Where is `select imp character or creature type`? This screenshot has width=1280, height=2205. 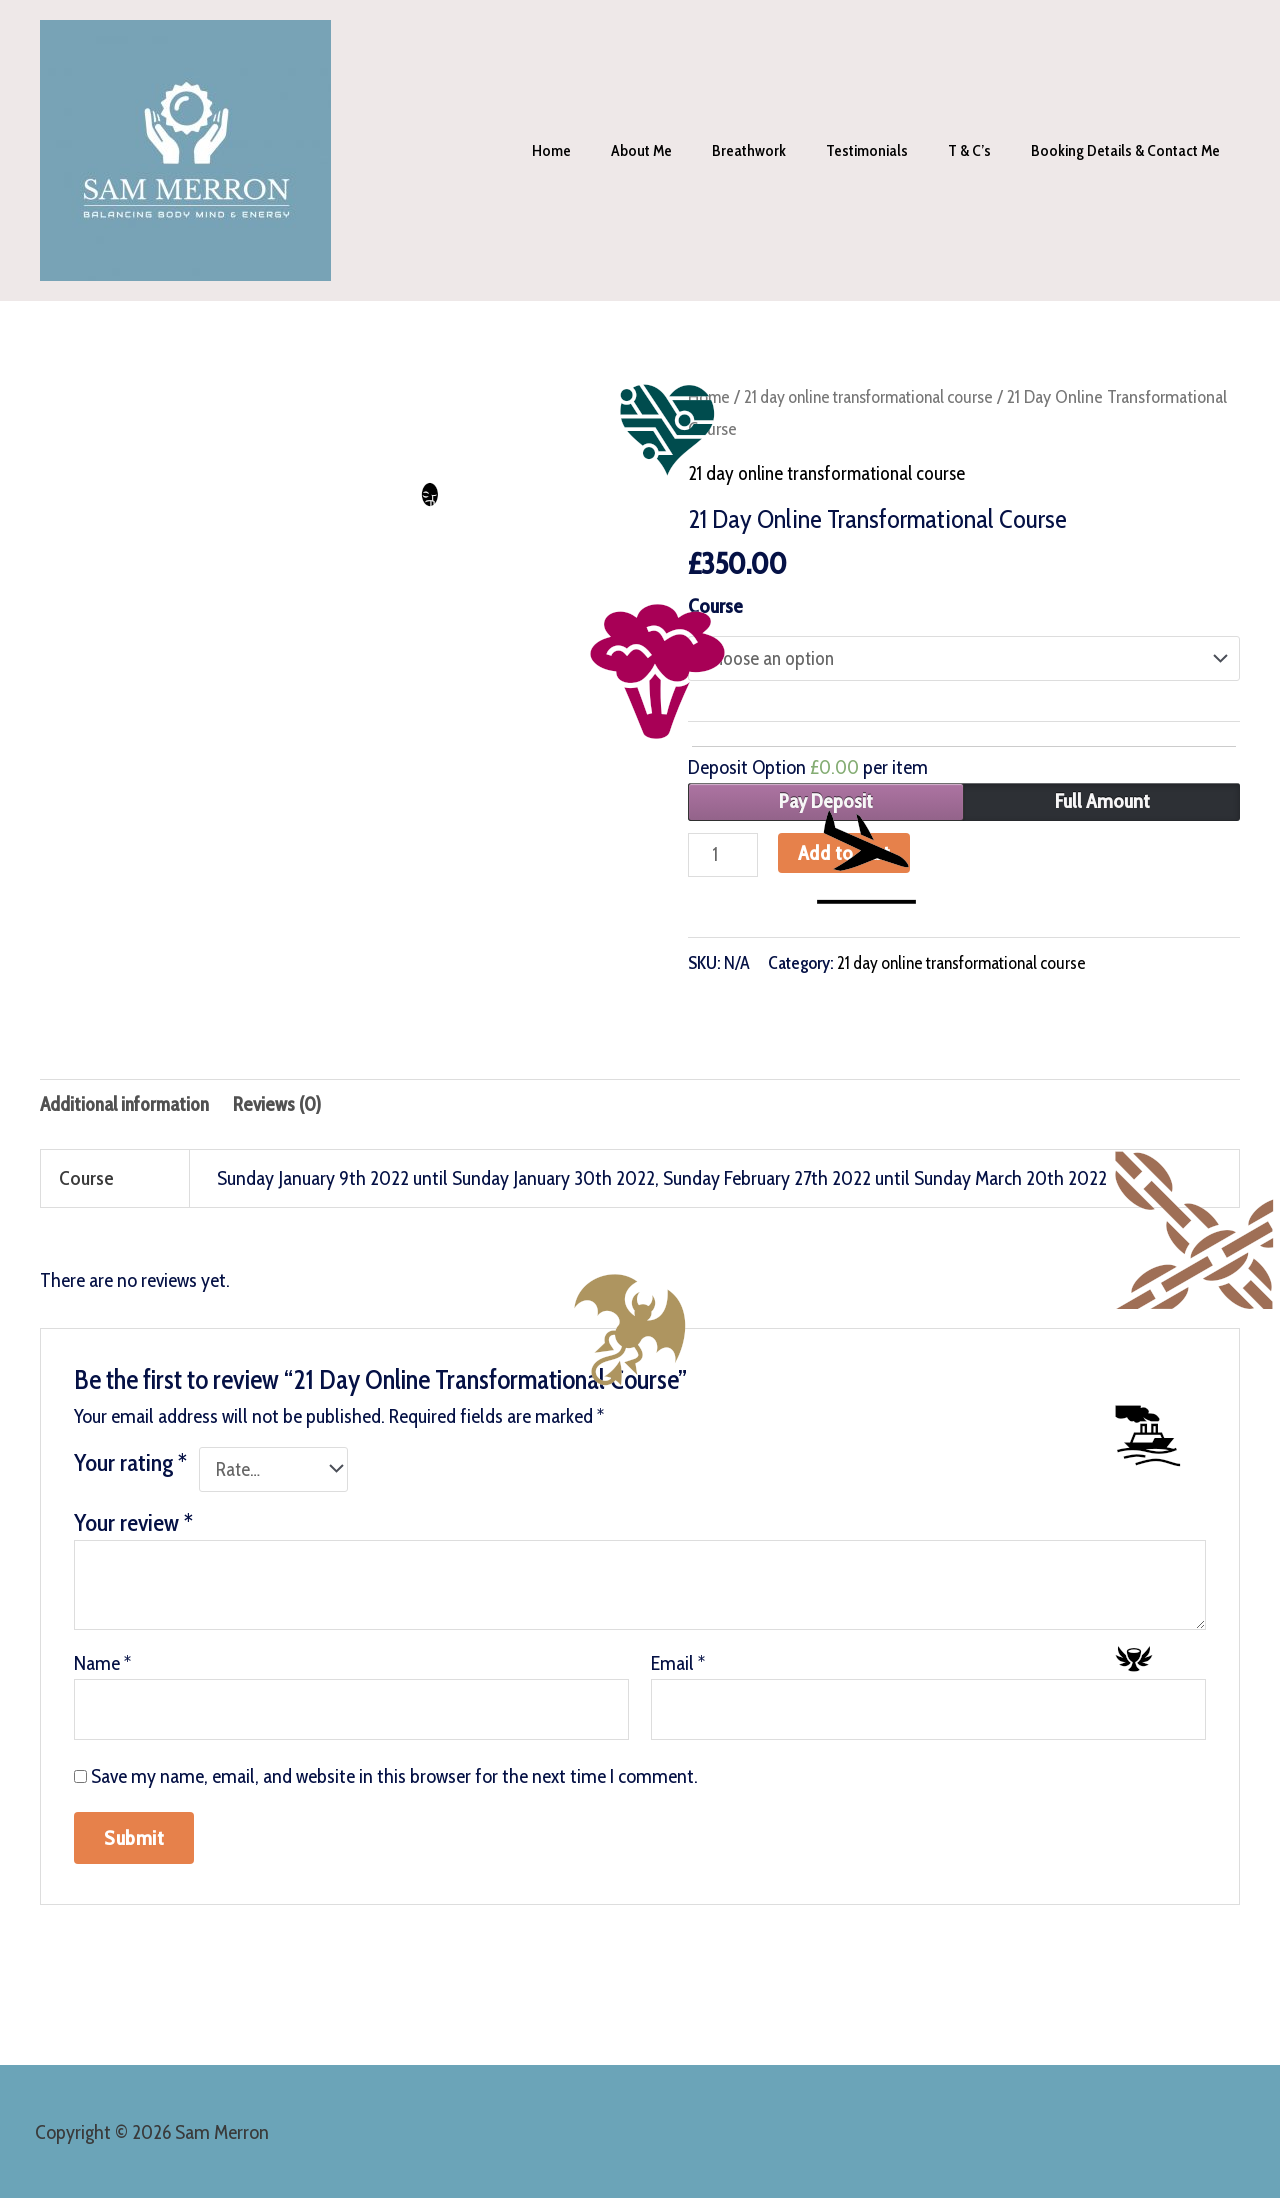
select imp character or creature type is located at coordinates (629, 1329).